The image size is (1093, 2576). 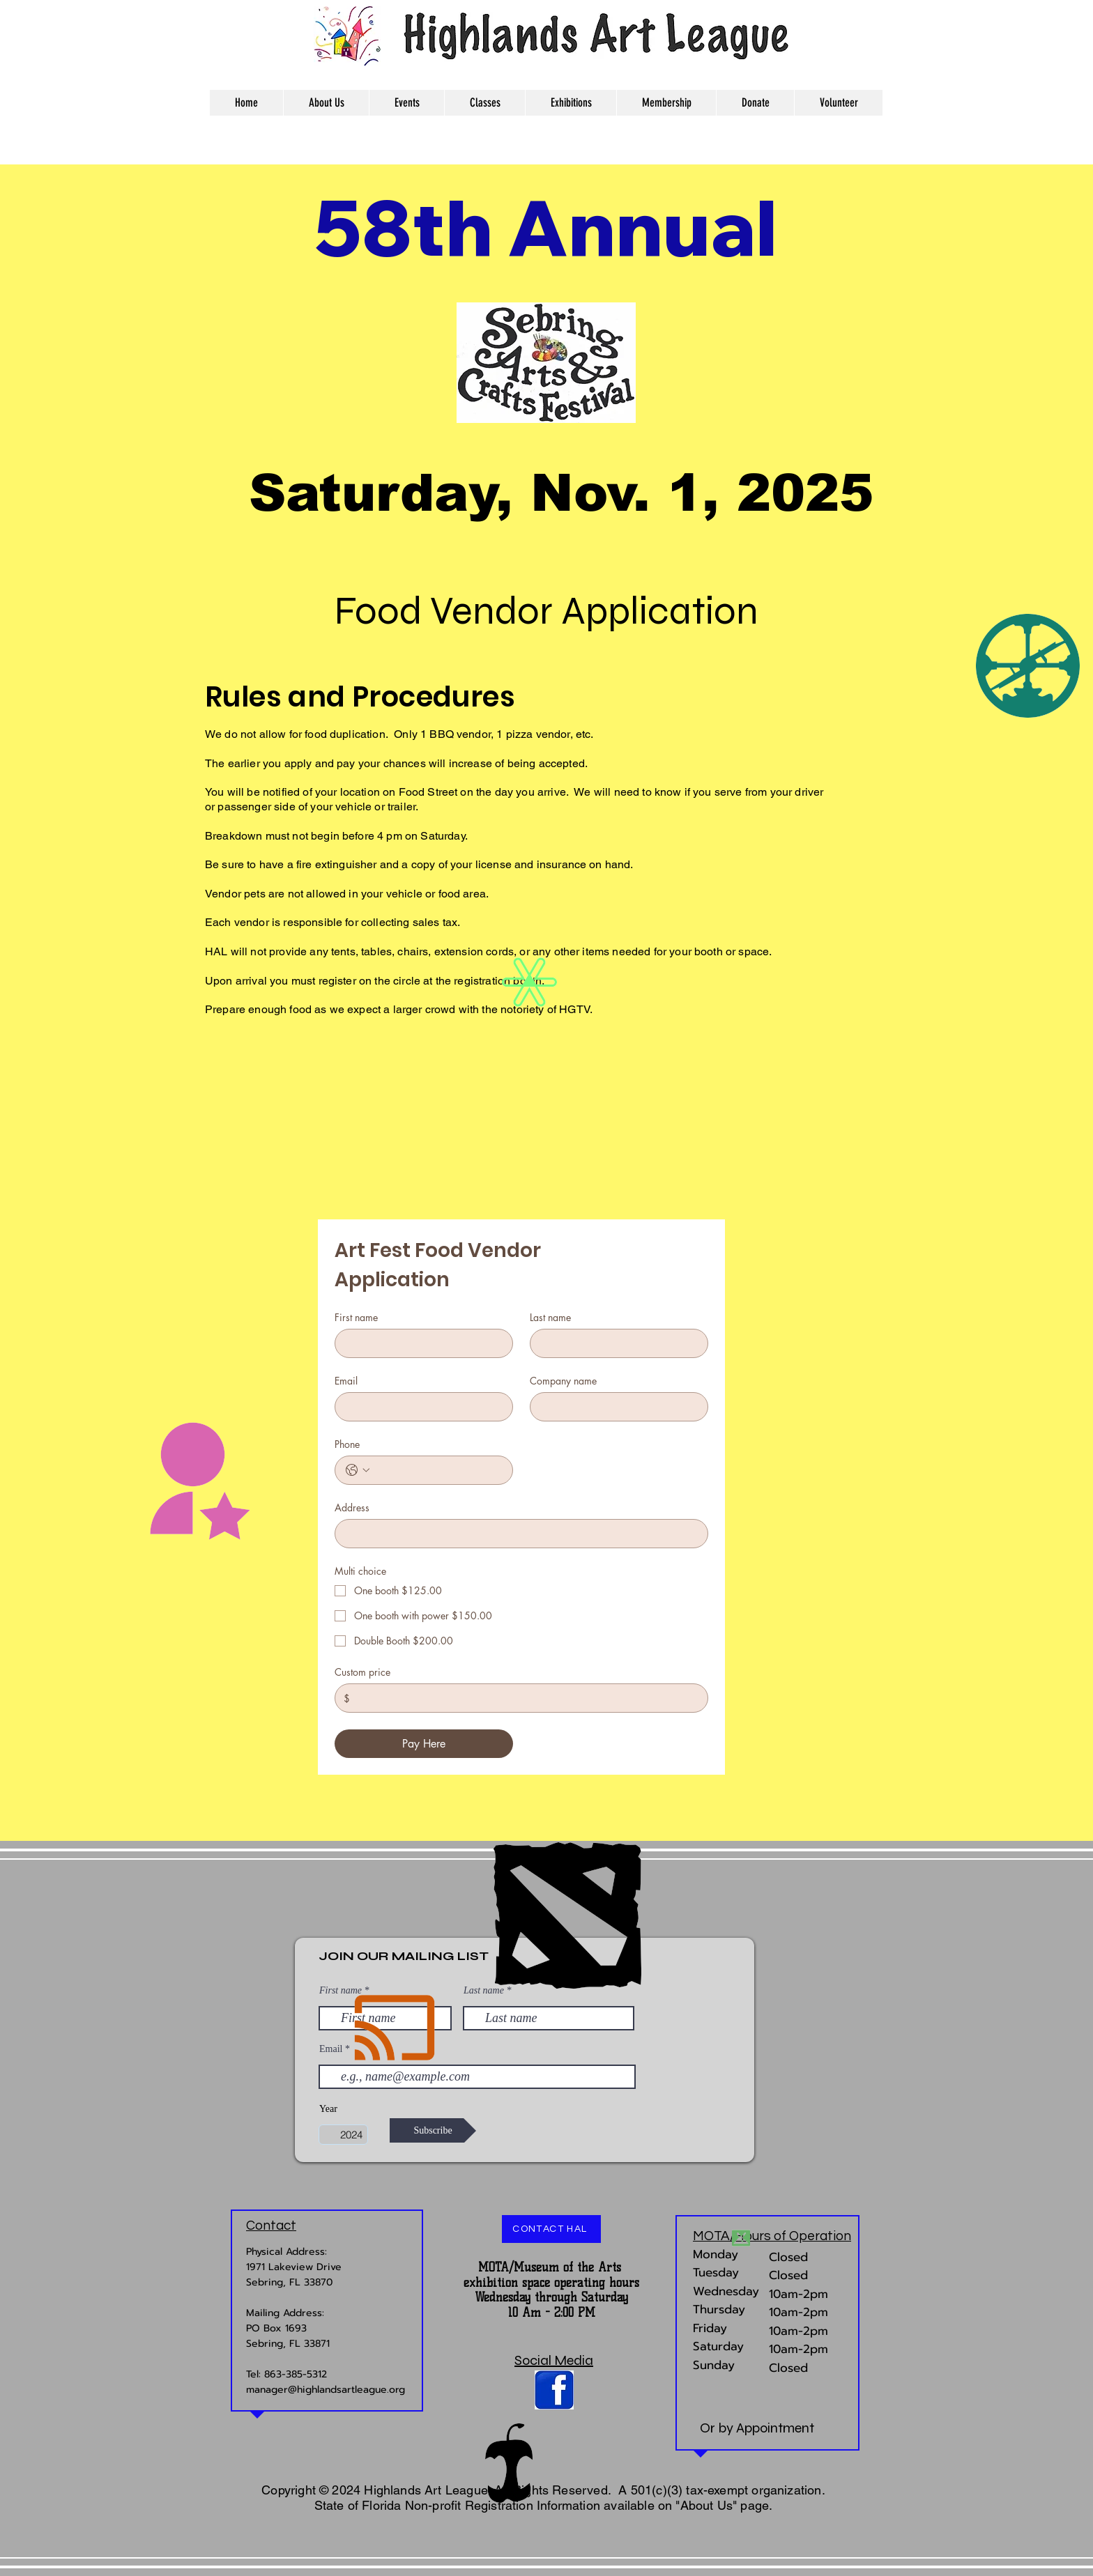 What do you see at coordinates (1027, 665) in the screenshot?
I see `open Roam Research app` at bounding box center [1027, 665].